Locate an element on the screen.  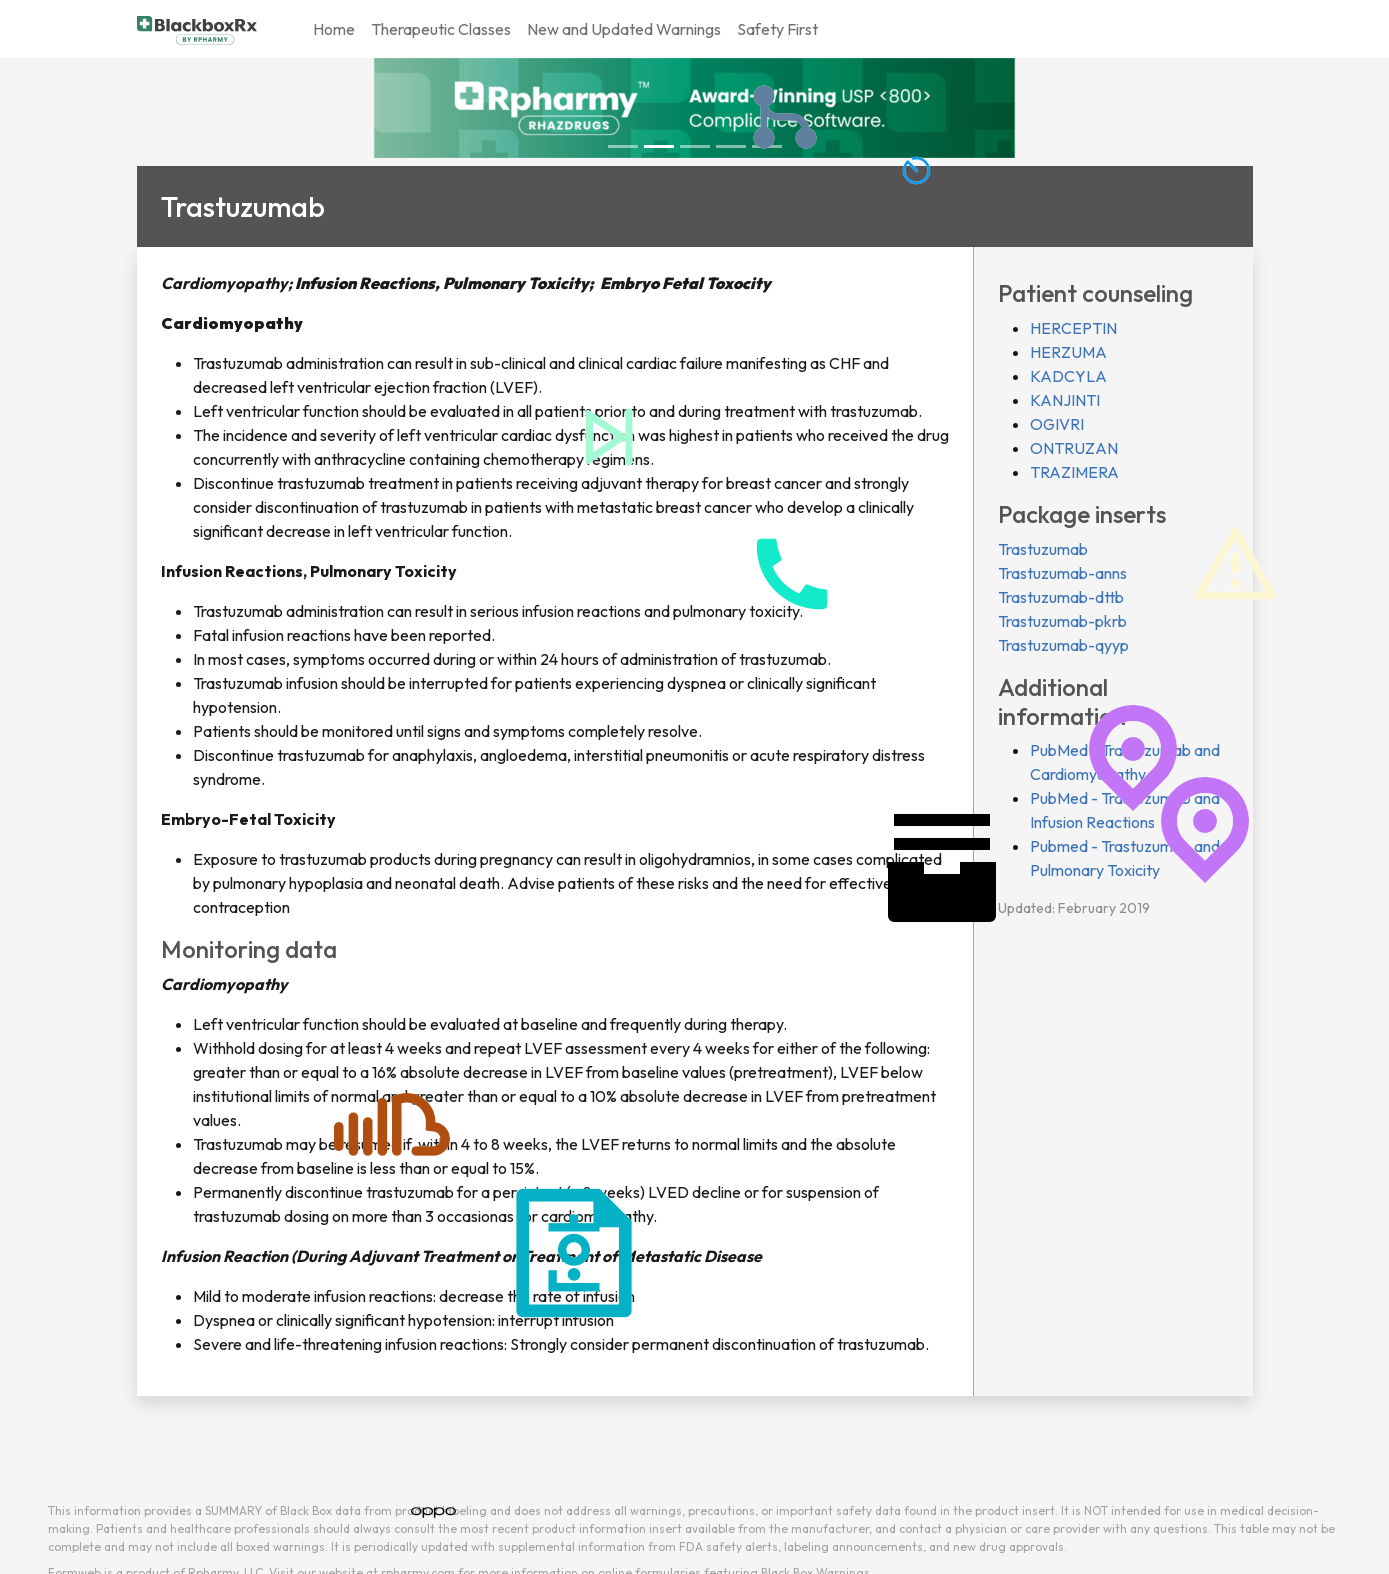
skip to the next track is located at coordinates (611, 437).